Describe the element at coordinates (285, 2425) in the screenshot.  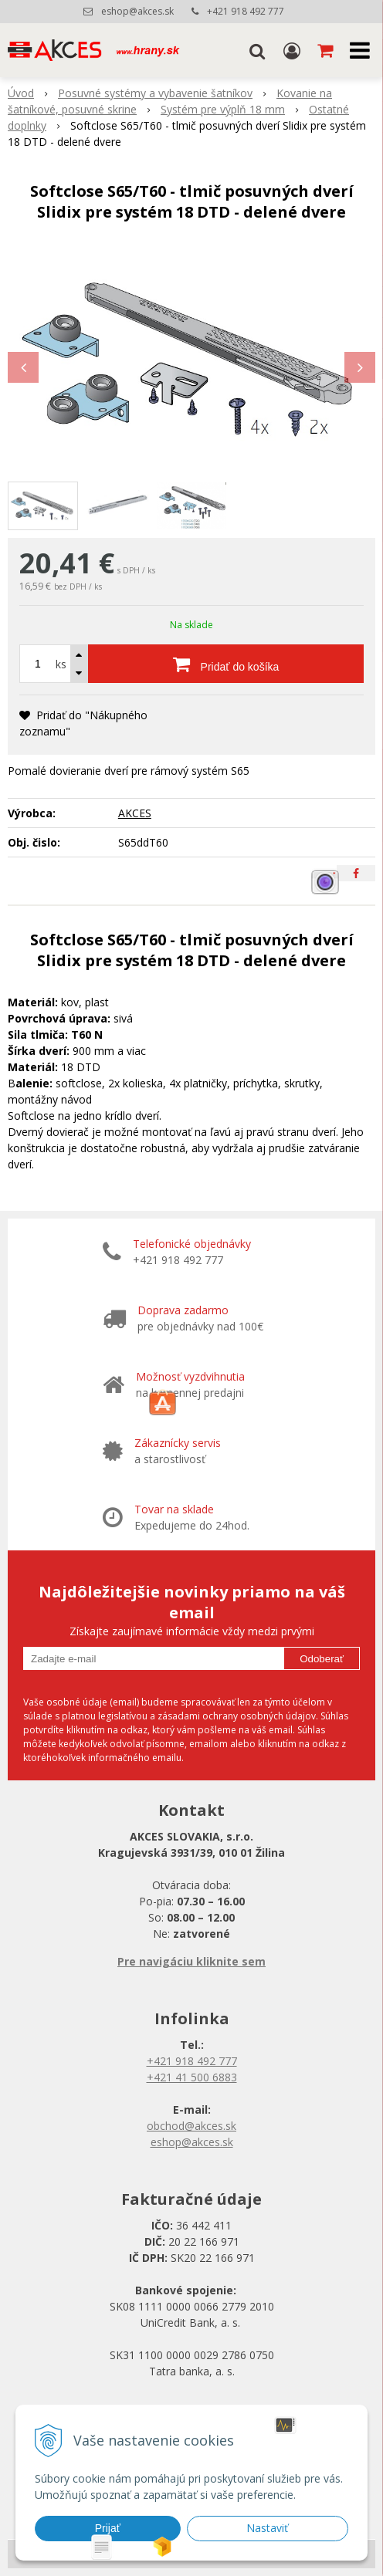
I see `open system monitor to view CPU, memory, and process activity` at that location.